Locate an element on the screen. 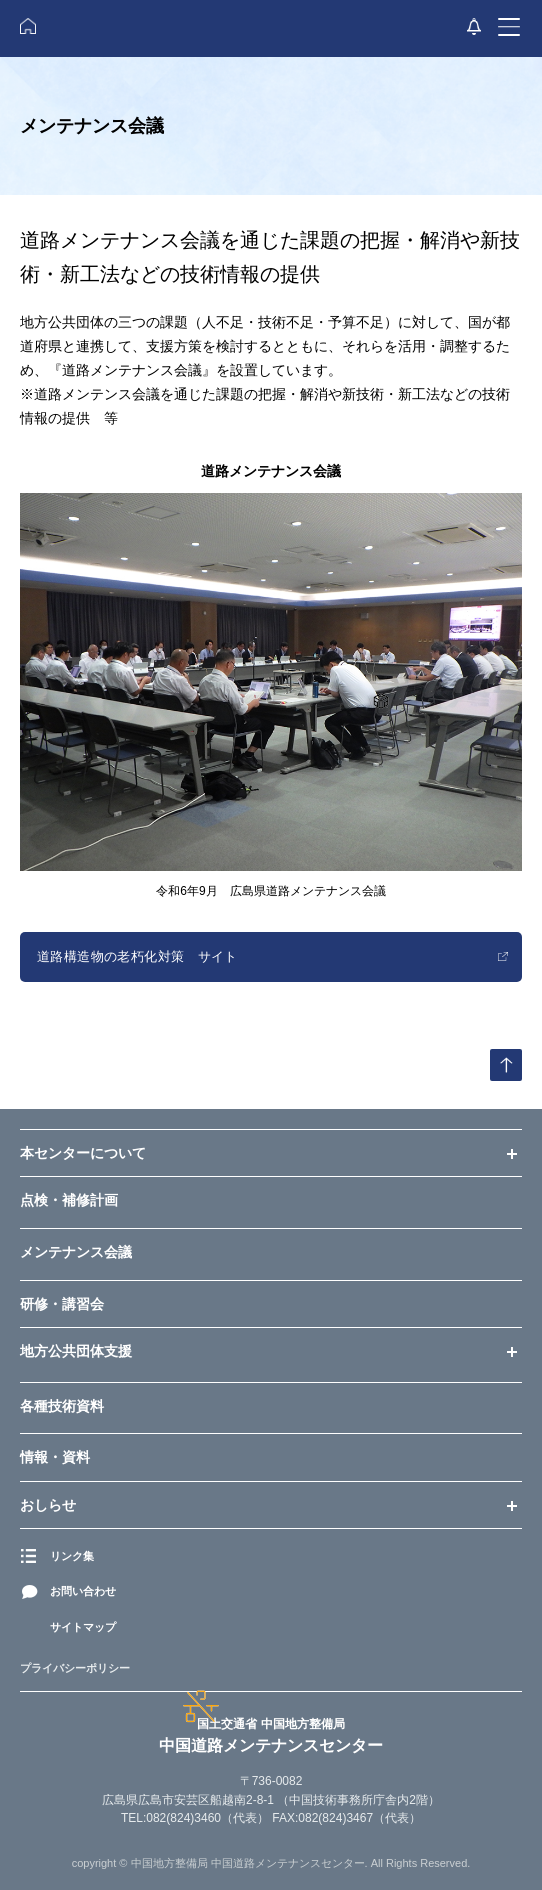 The height and width of the screenshot is (1890, 542). open codesandbox development environment is located at coordinates (381, 701).